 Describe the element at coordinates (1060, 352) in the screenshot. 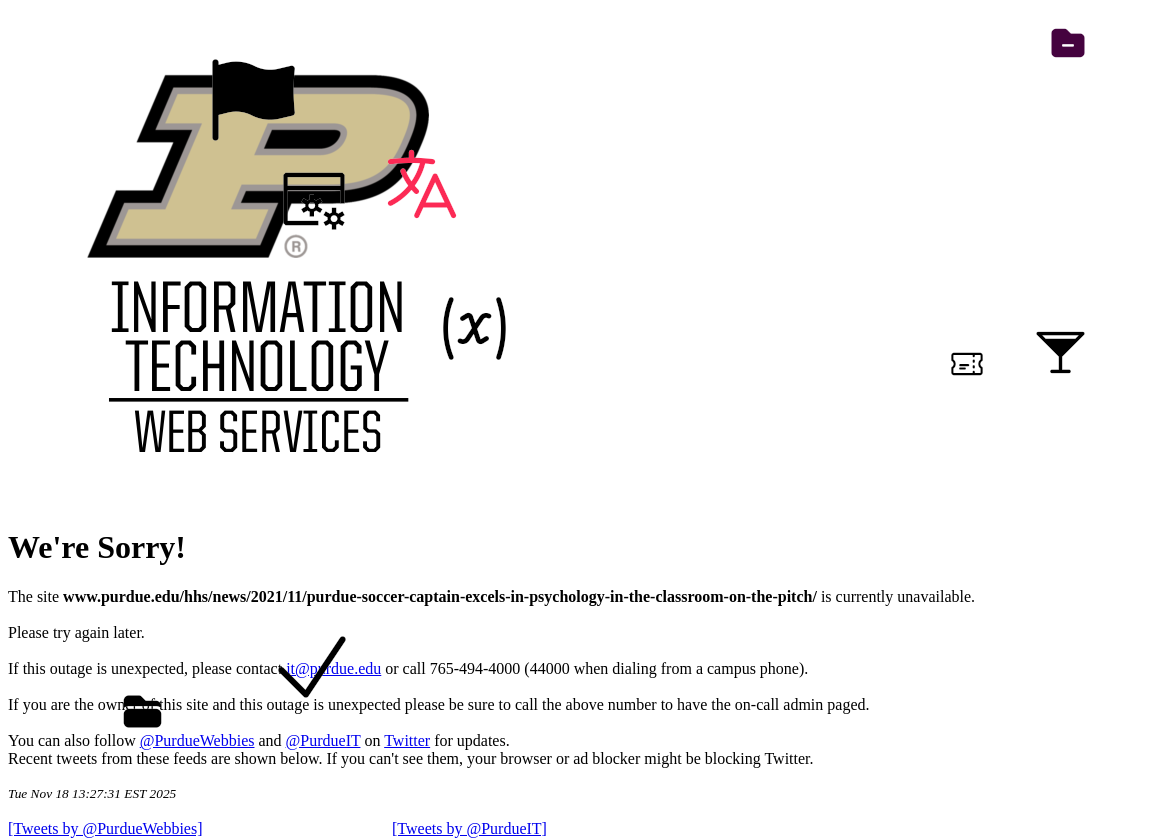

I see `access bar or cocktail menu` at that location.